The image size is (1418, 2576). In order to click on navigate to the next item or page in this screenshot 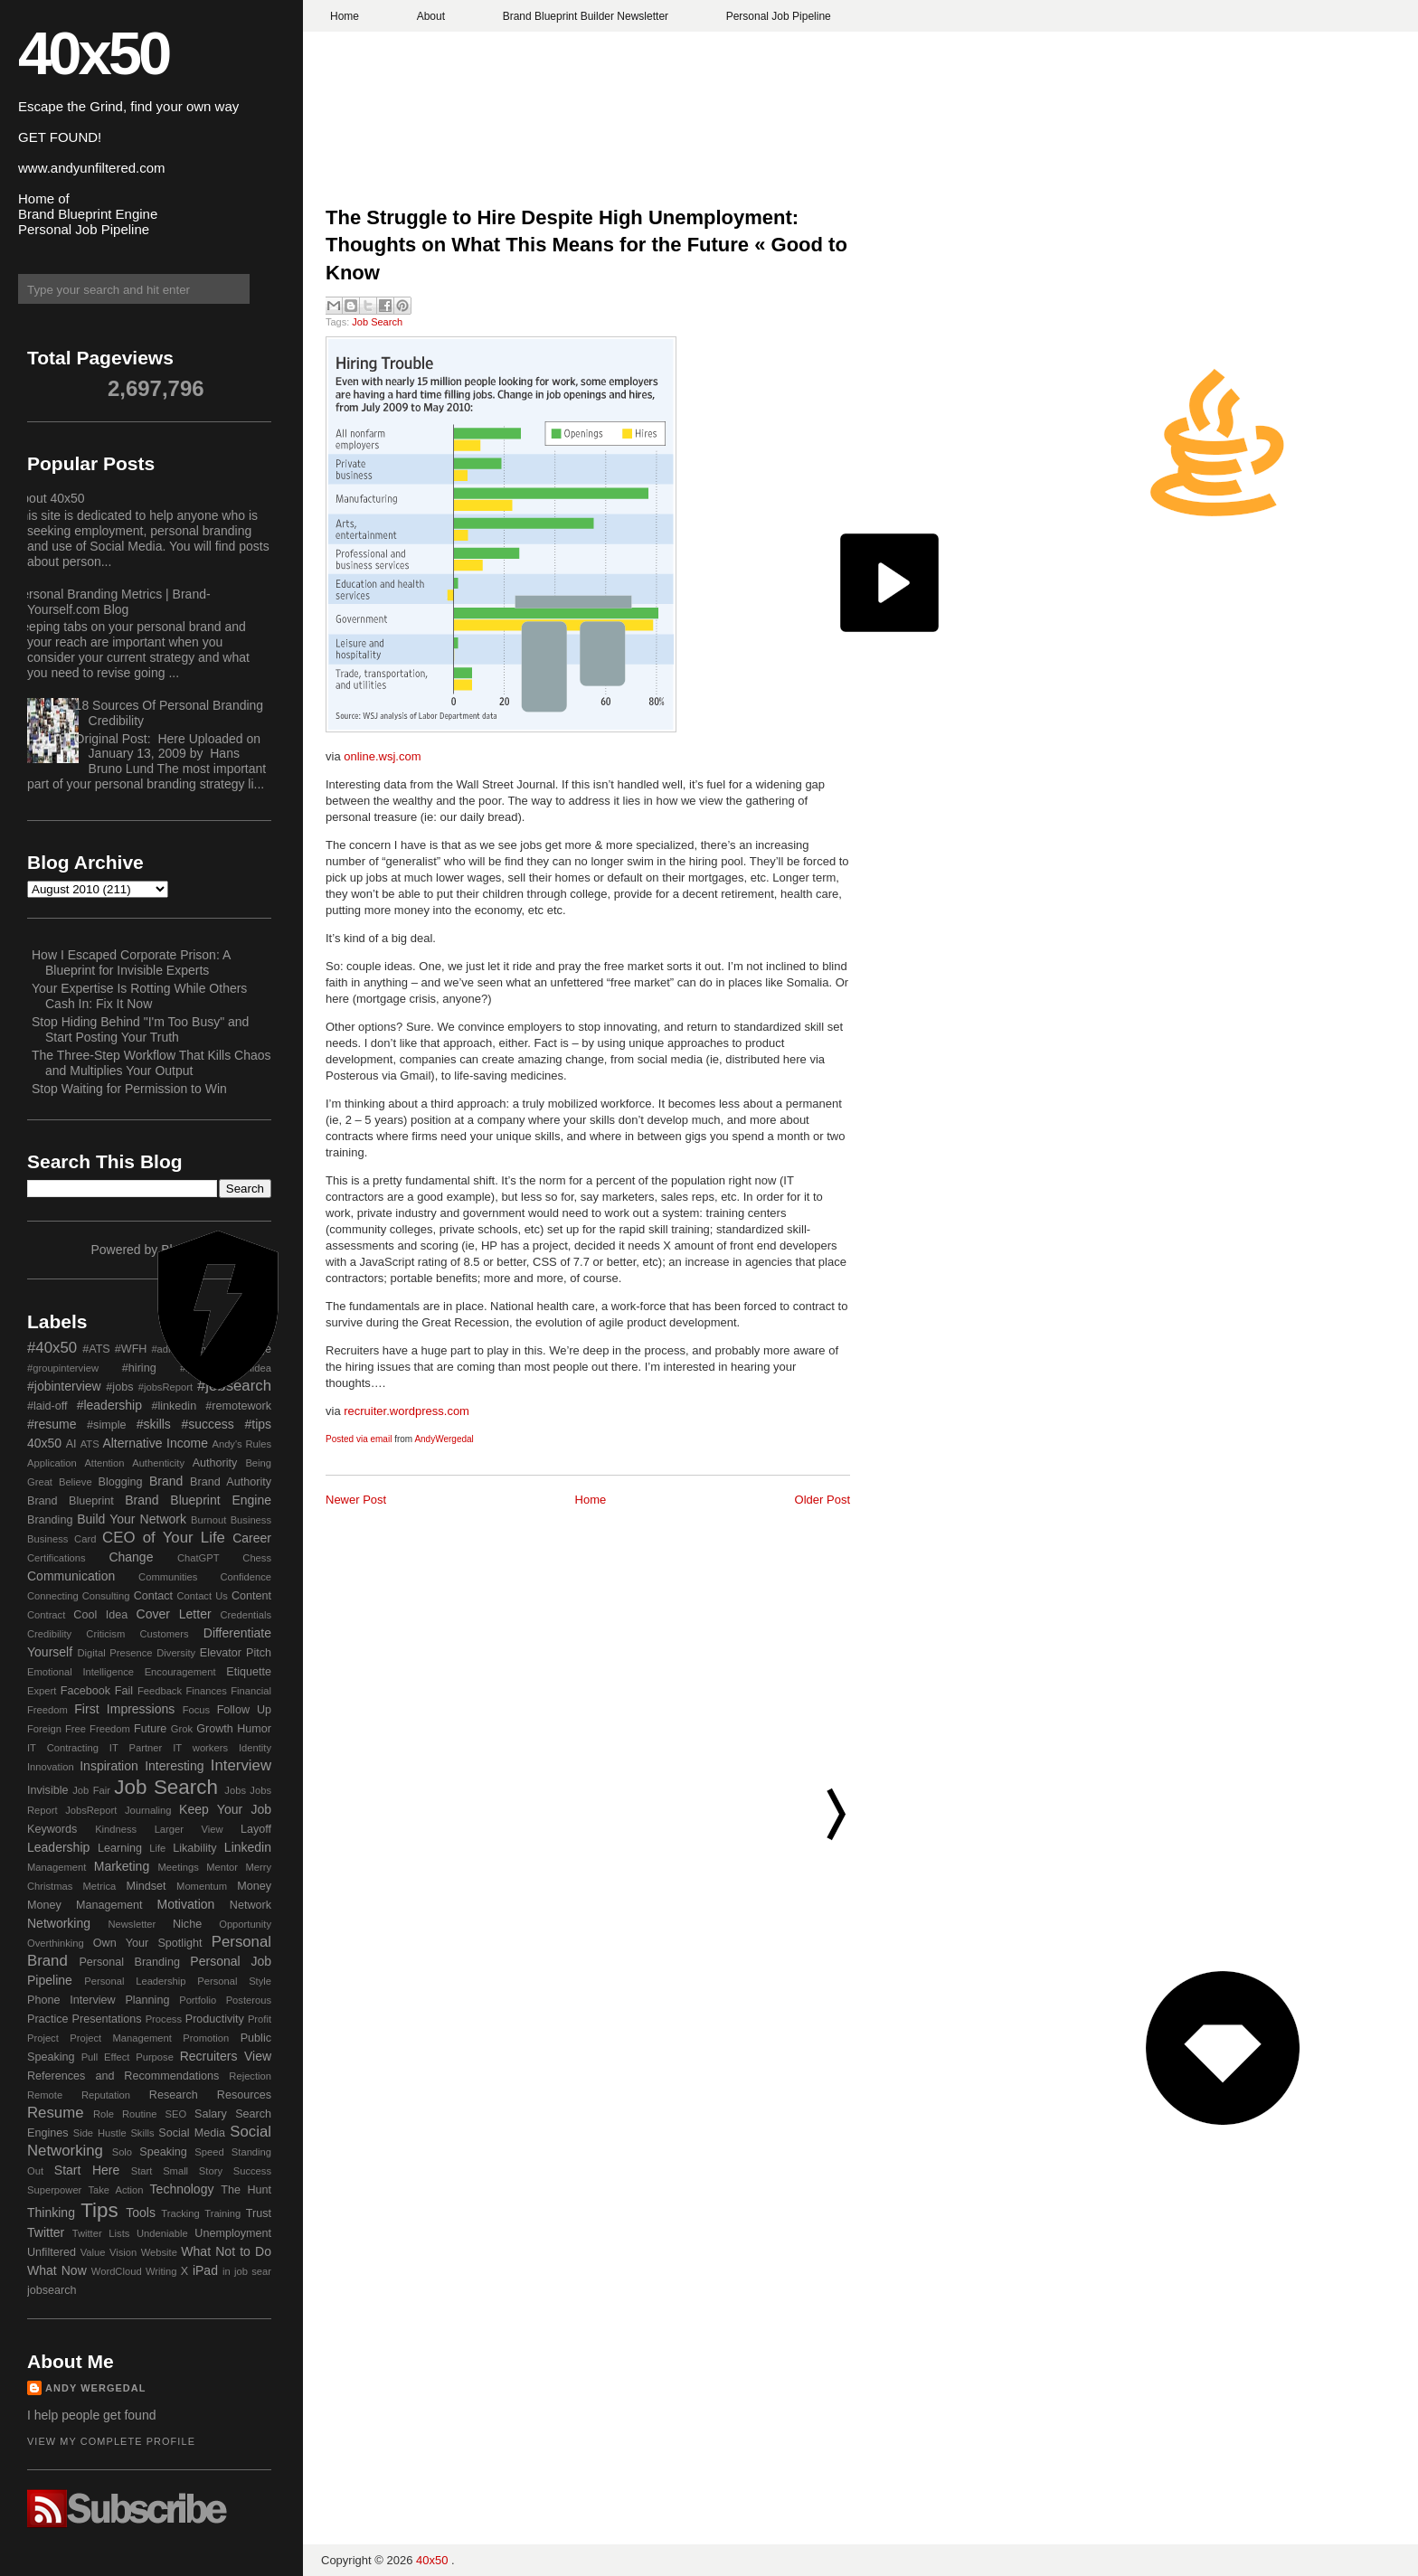, I will do `click(835, 1814)`.